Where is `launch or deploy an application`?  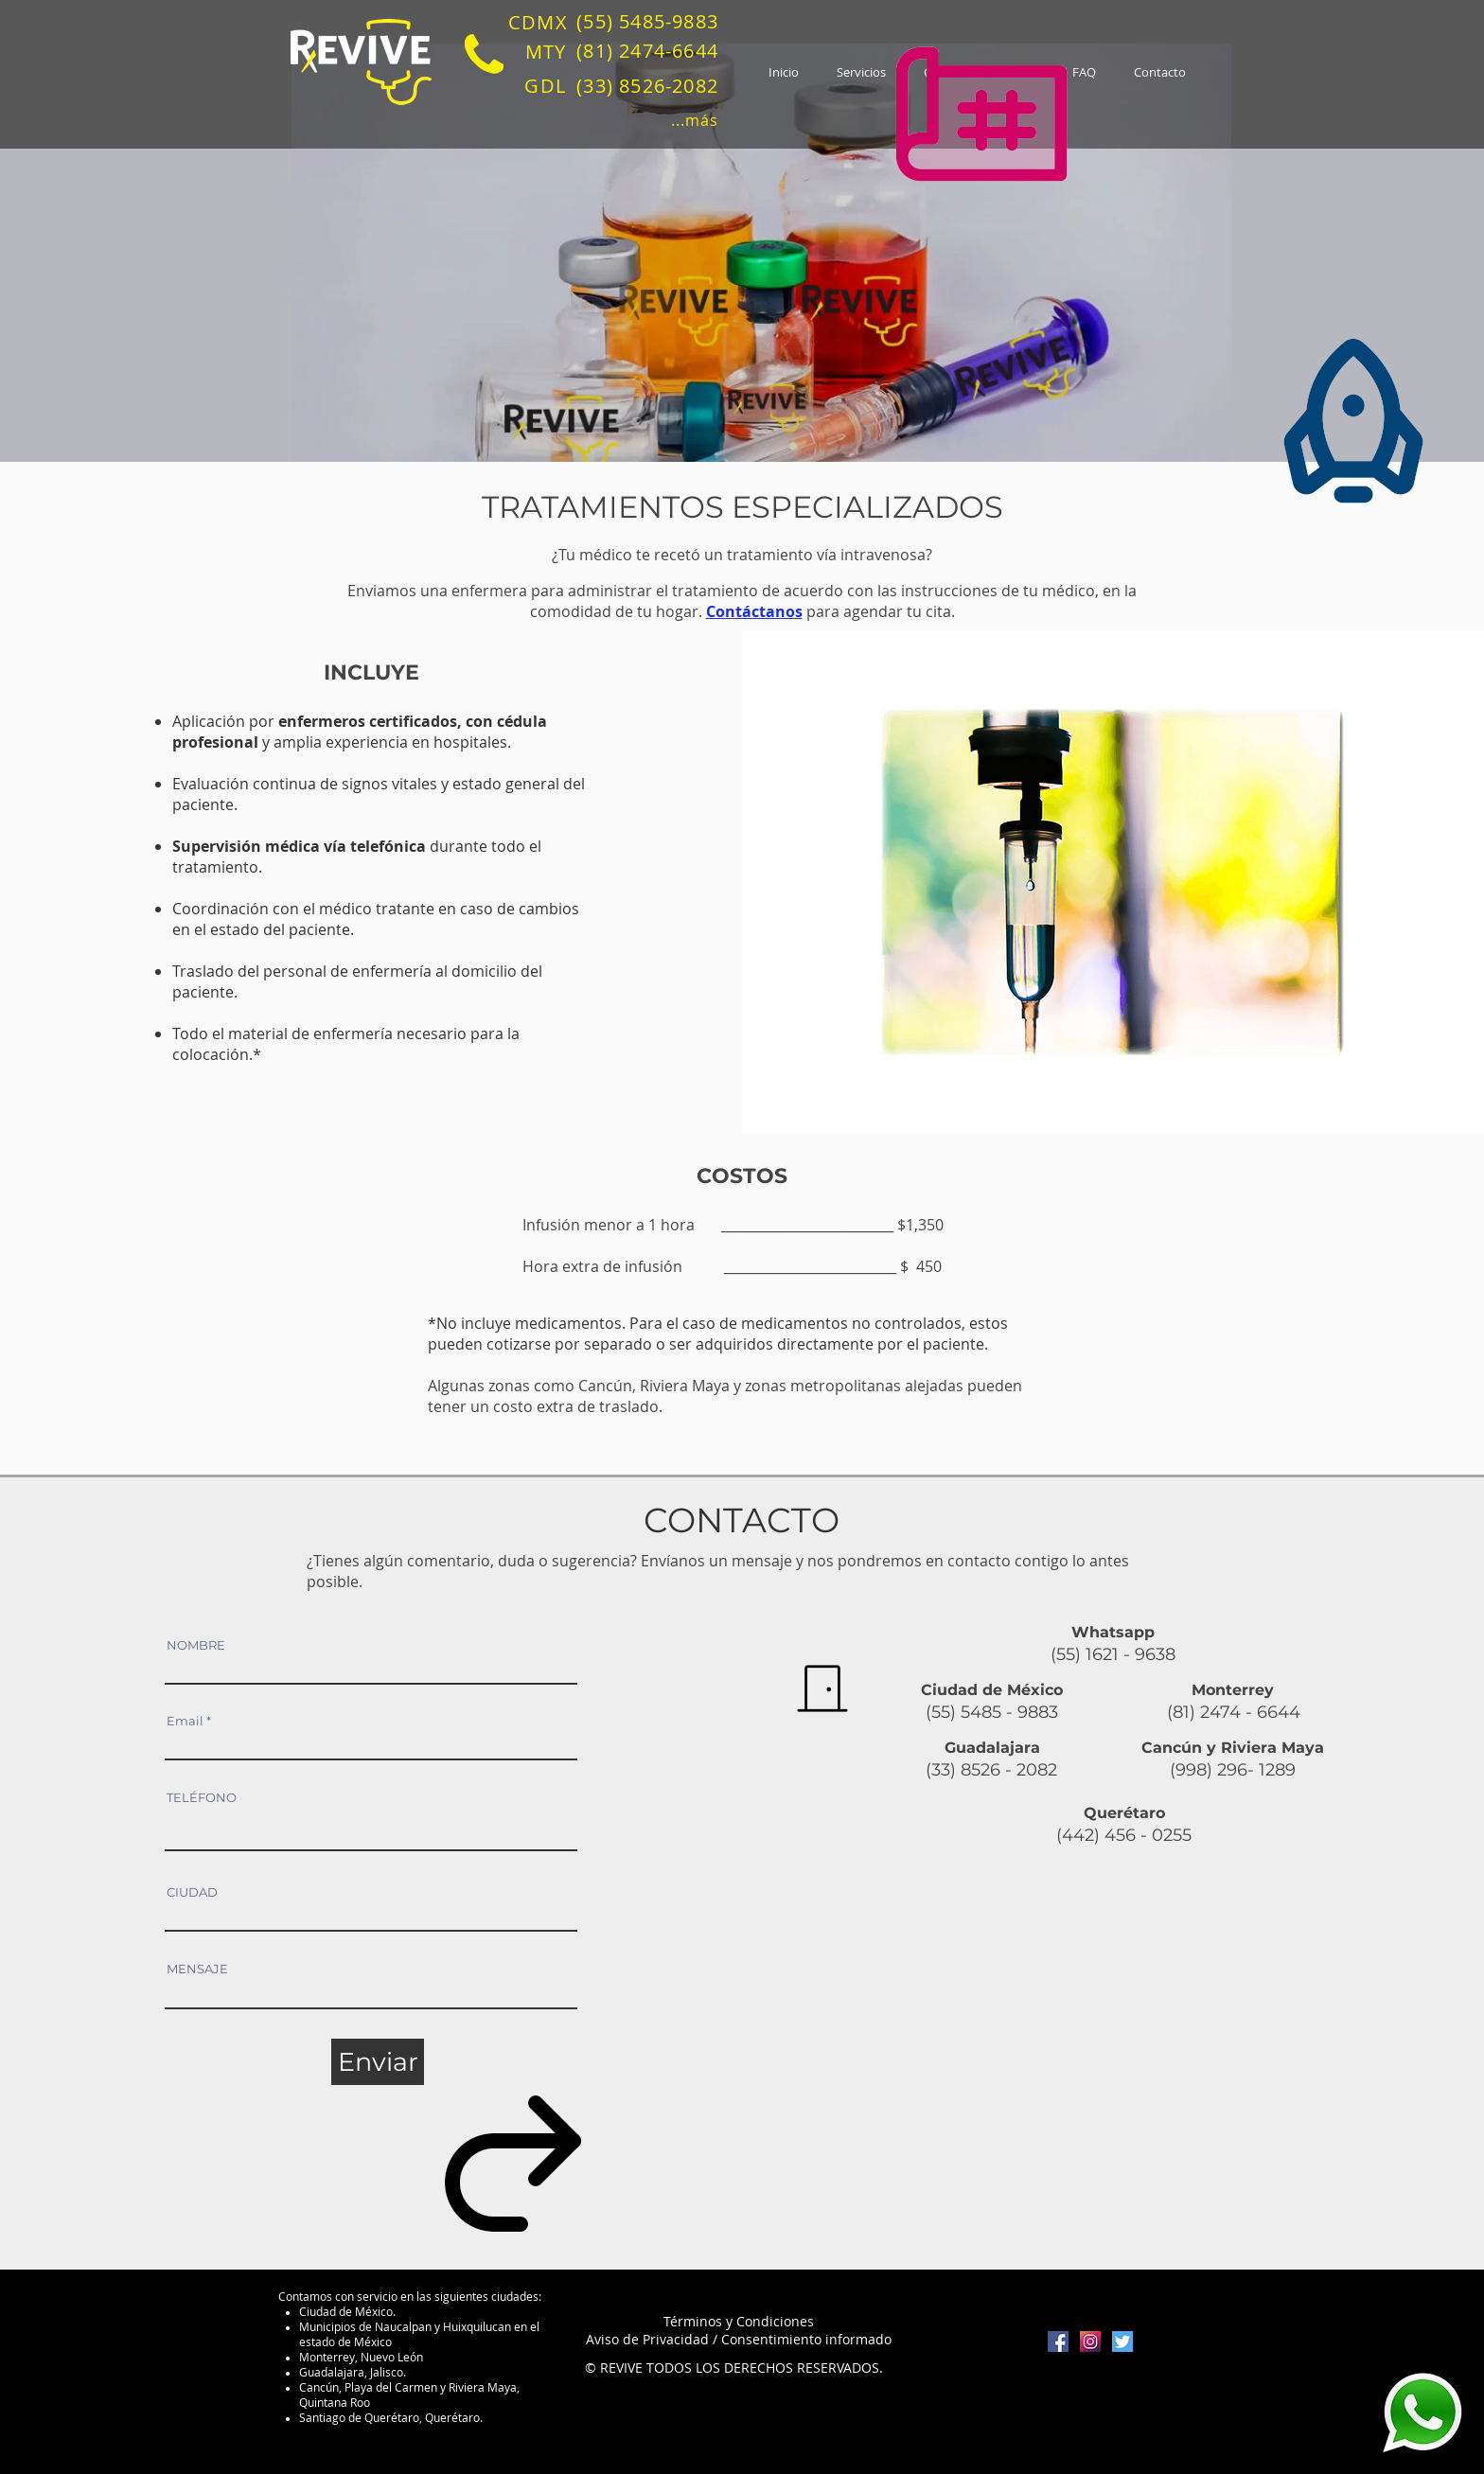
launch or deploy an application is located at coordinates (1353, 425).